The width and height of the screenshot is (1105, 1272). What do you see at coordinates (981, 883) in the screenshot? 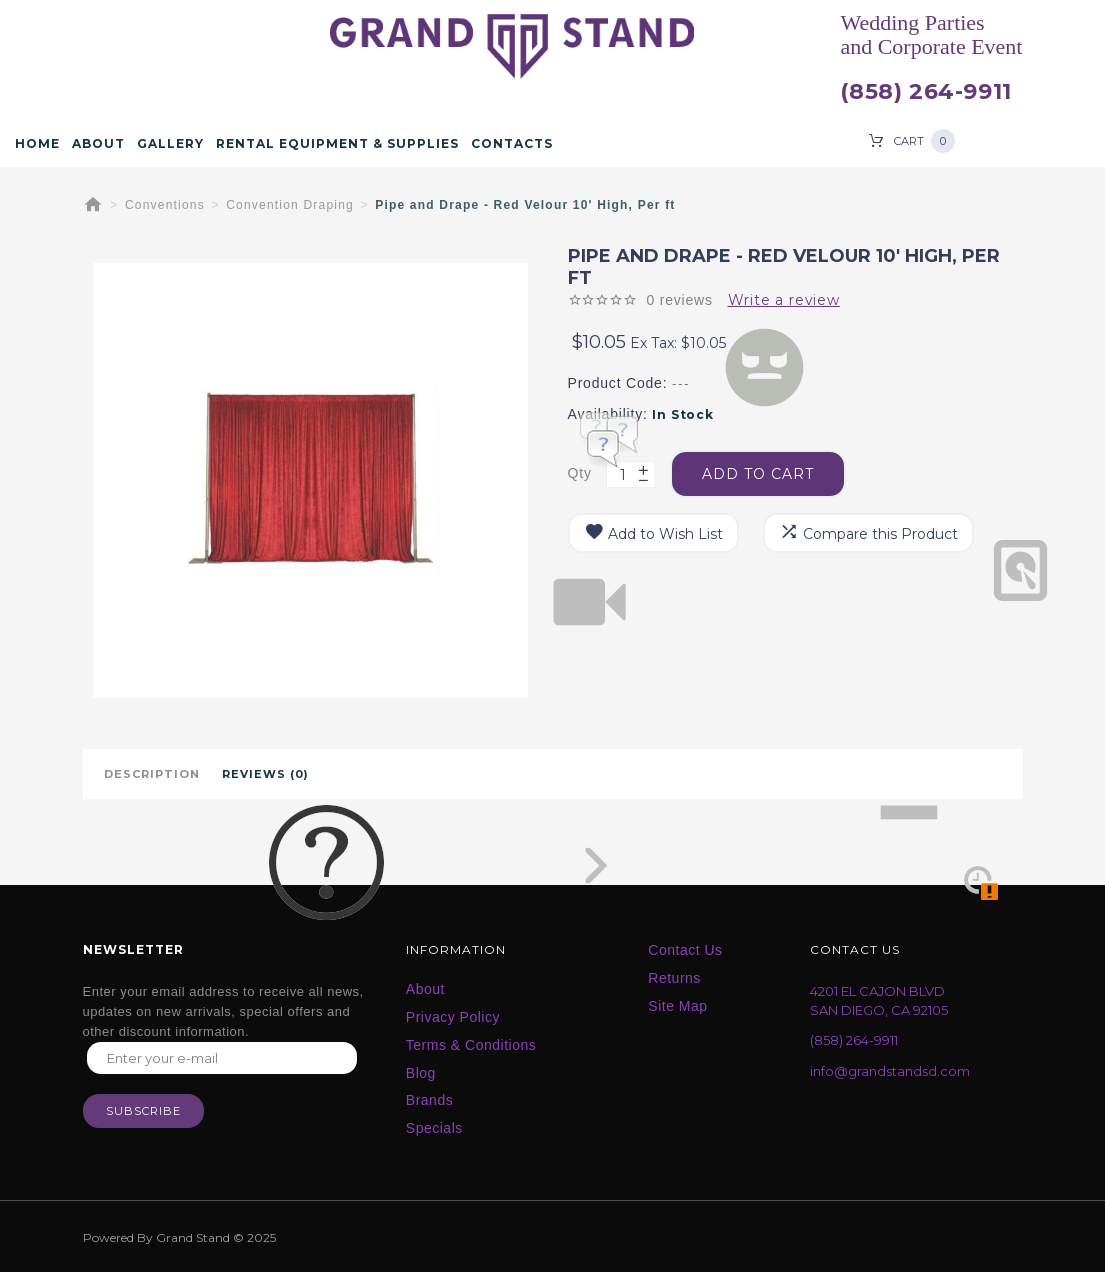
I see `indicates an upcoming appointment or event` at bounding box center [981, 883].